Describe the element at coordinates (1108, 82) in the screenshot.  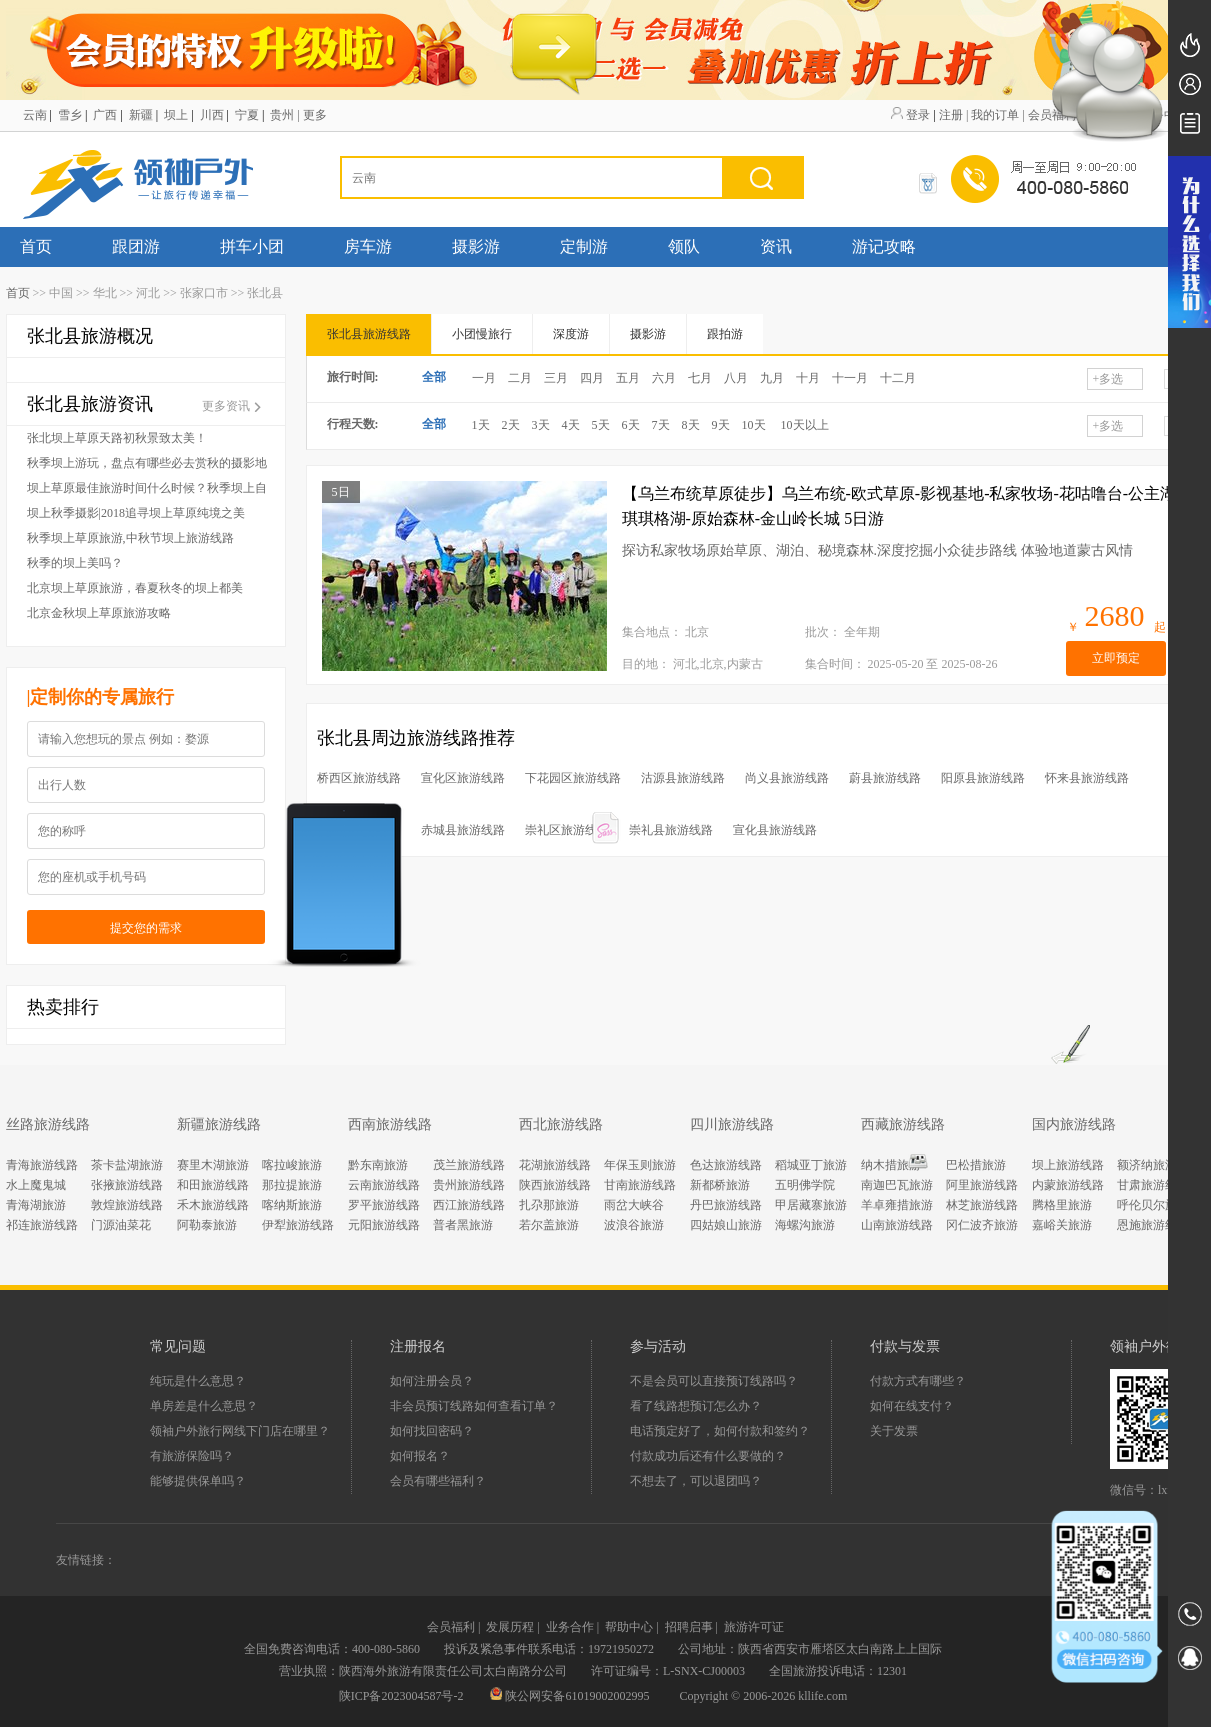
I see `manage user accounts on this system` at that location.